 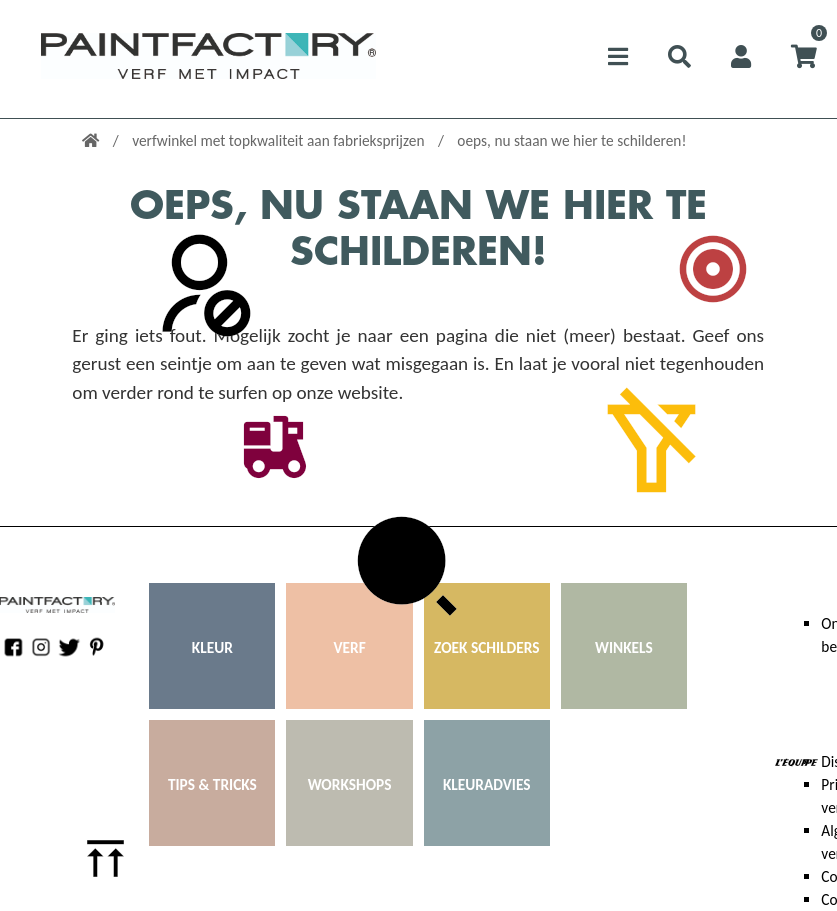 I want to click on block or ban a user, so click(x=199, y=285).